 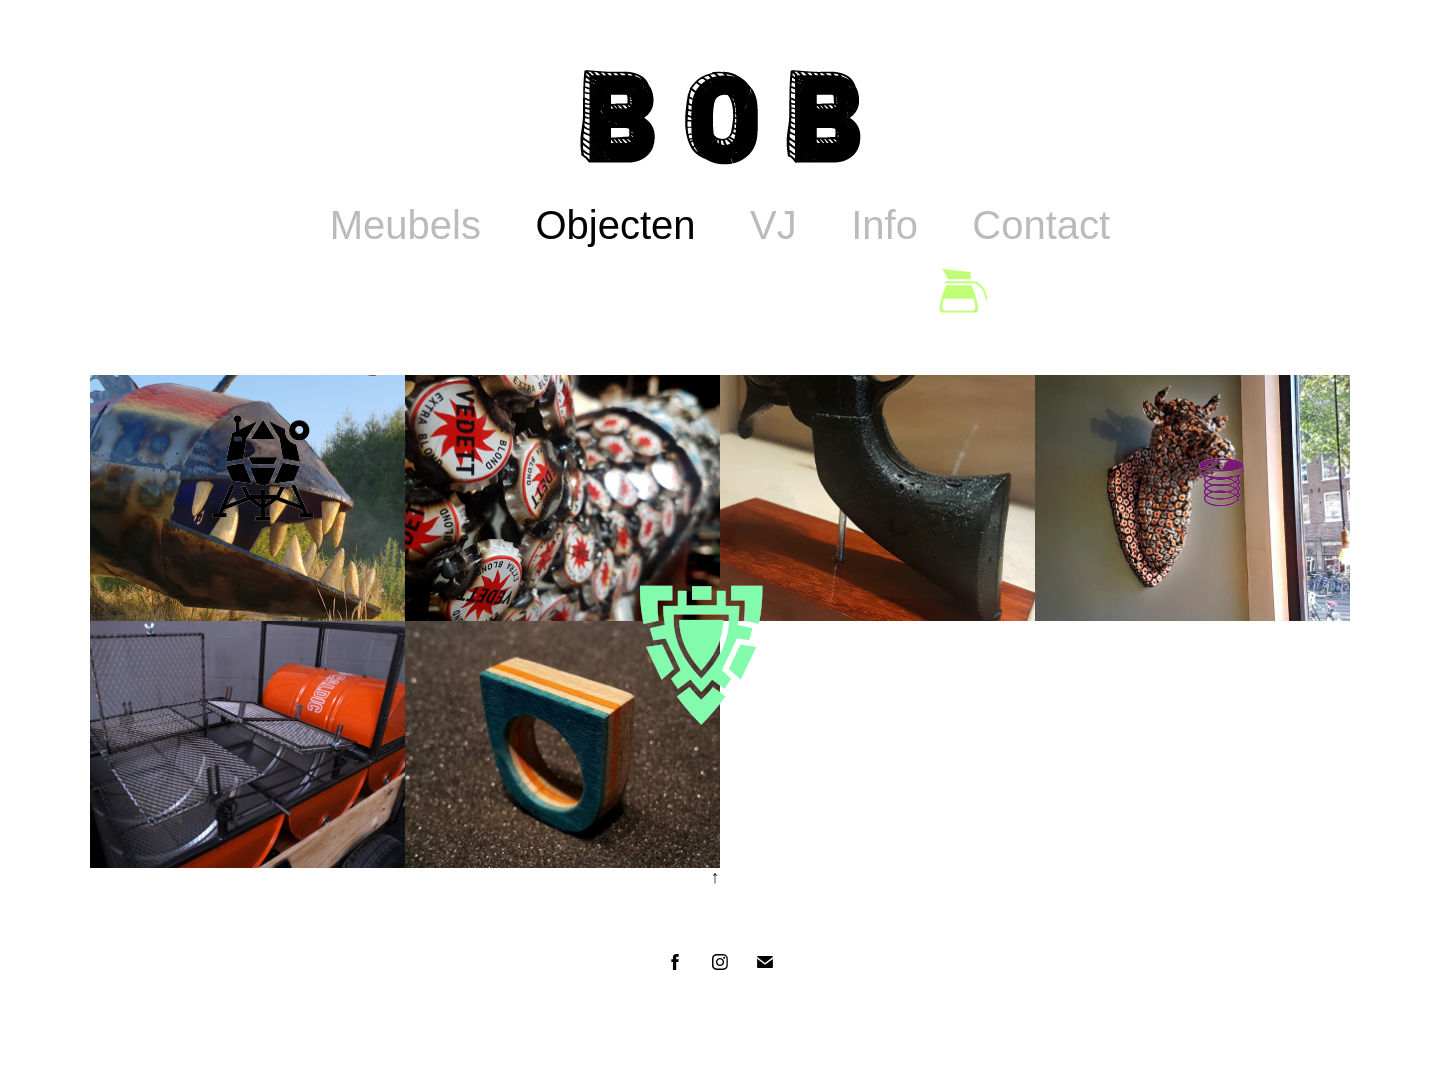 What do you see at coordinates (263, 468) in the screenshot?
I see `access space exploration game content` at bounding box center [263, 468].